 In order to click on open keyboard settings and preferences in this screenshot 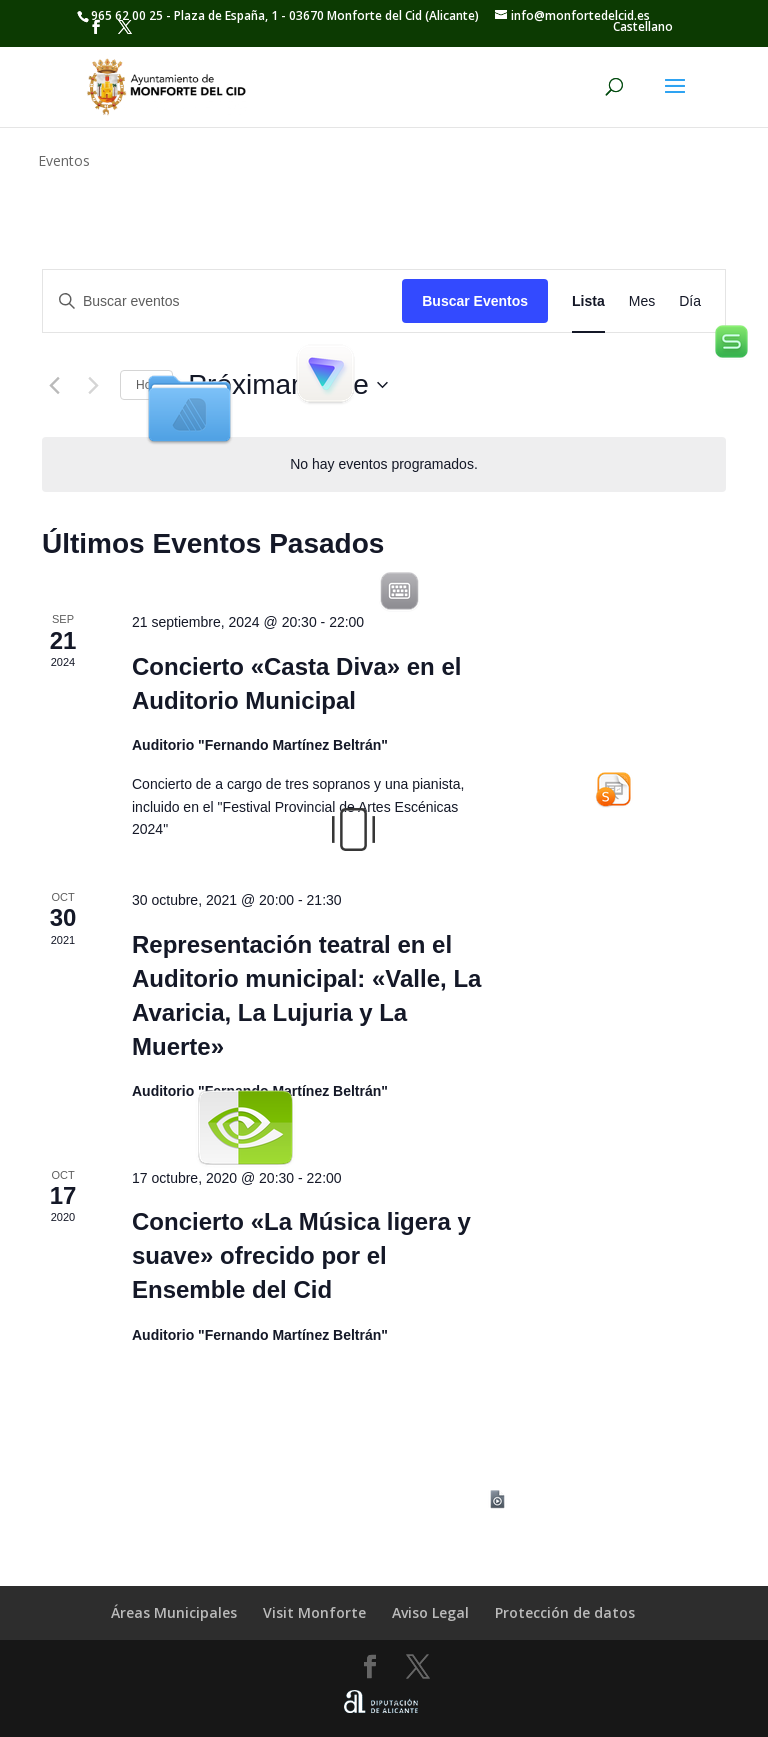, I will do `click(399, 591)`.